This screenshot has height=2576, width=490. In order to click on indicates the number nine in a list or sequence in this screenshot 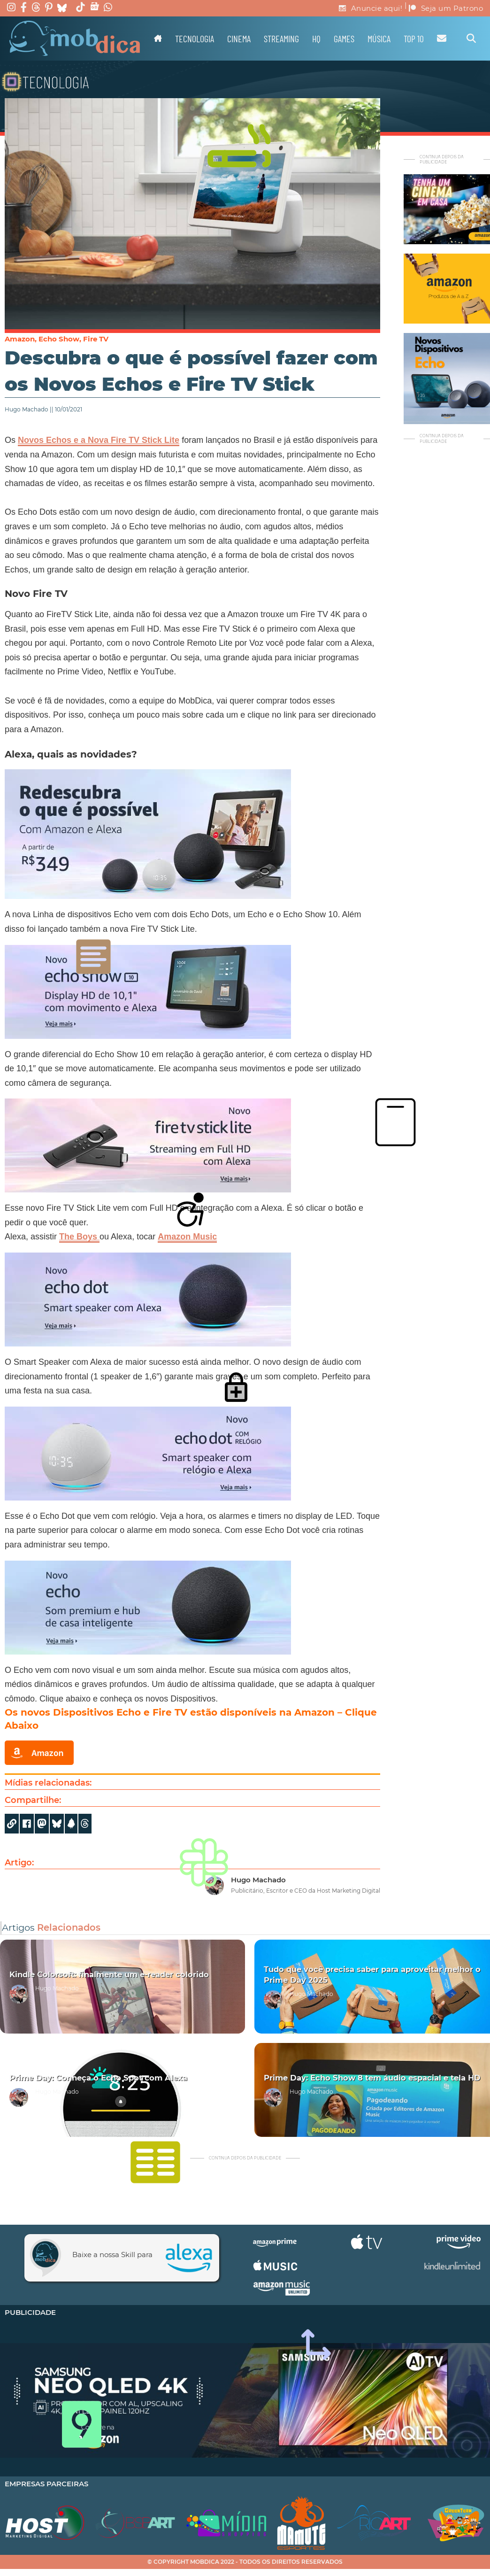, I will do `click(82, 2424)`.